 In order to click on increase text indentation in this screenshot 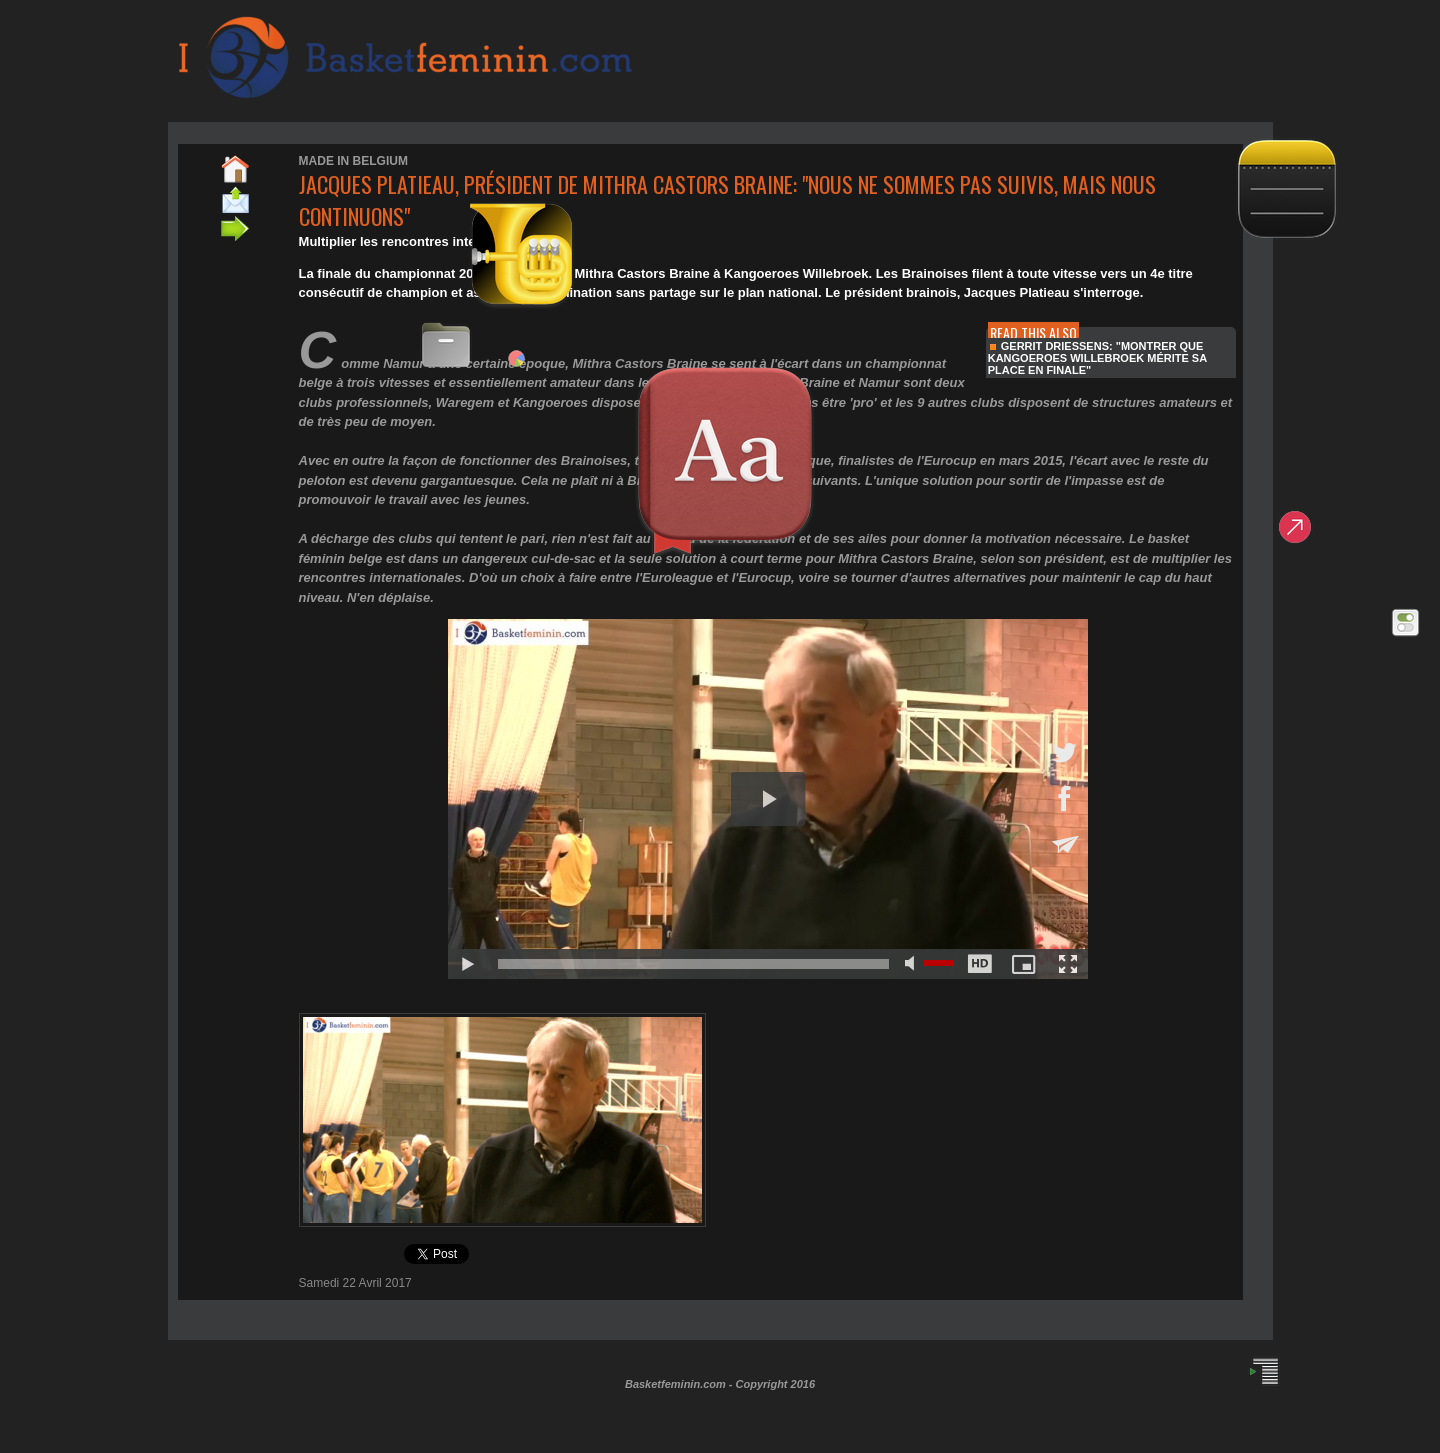, I will do `click(1264, 1370)`.